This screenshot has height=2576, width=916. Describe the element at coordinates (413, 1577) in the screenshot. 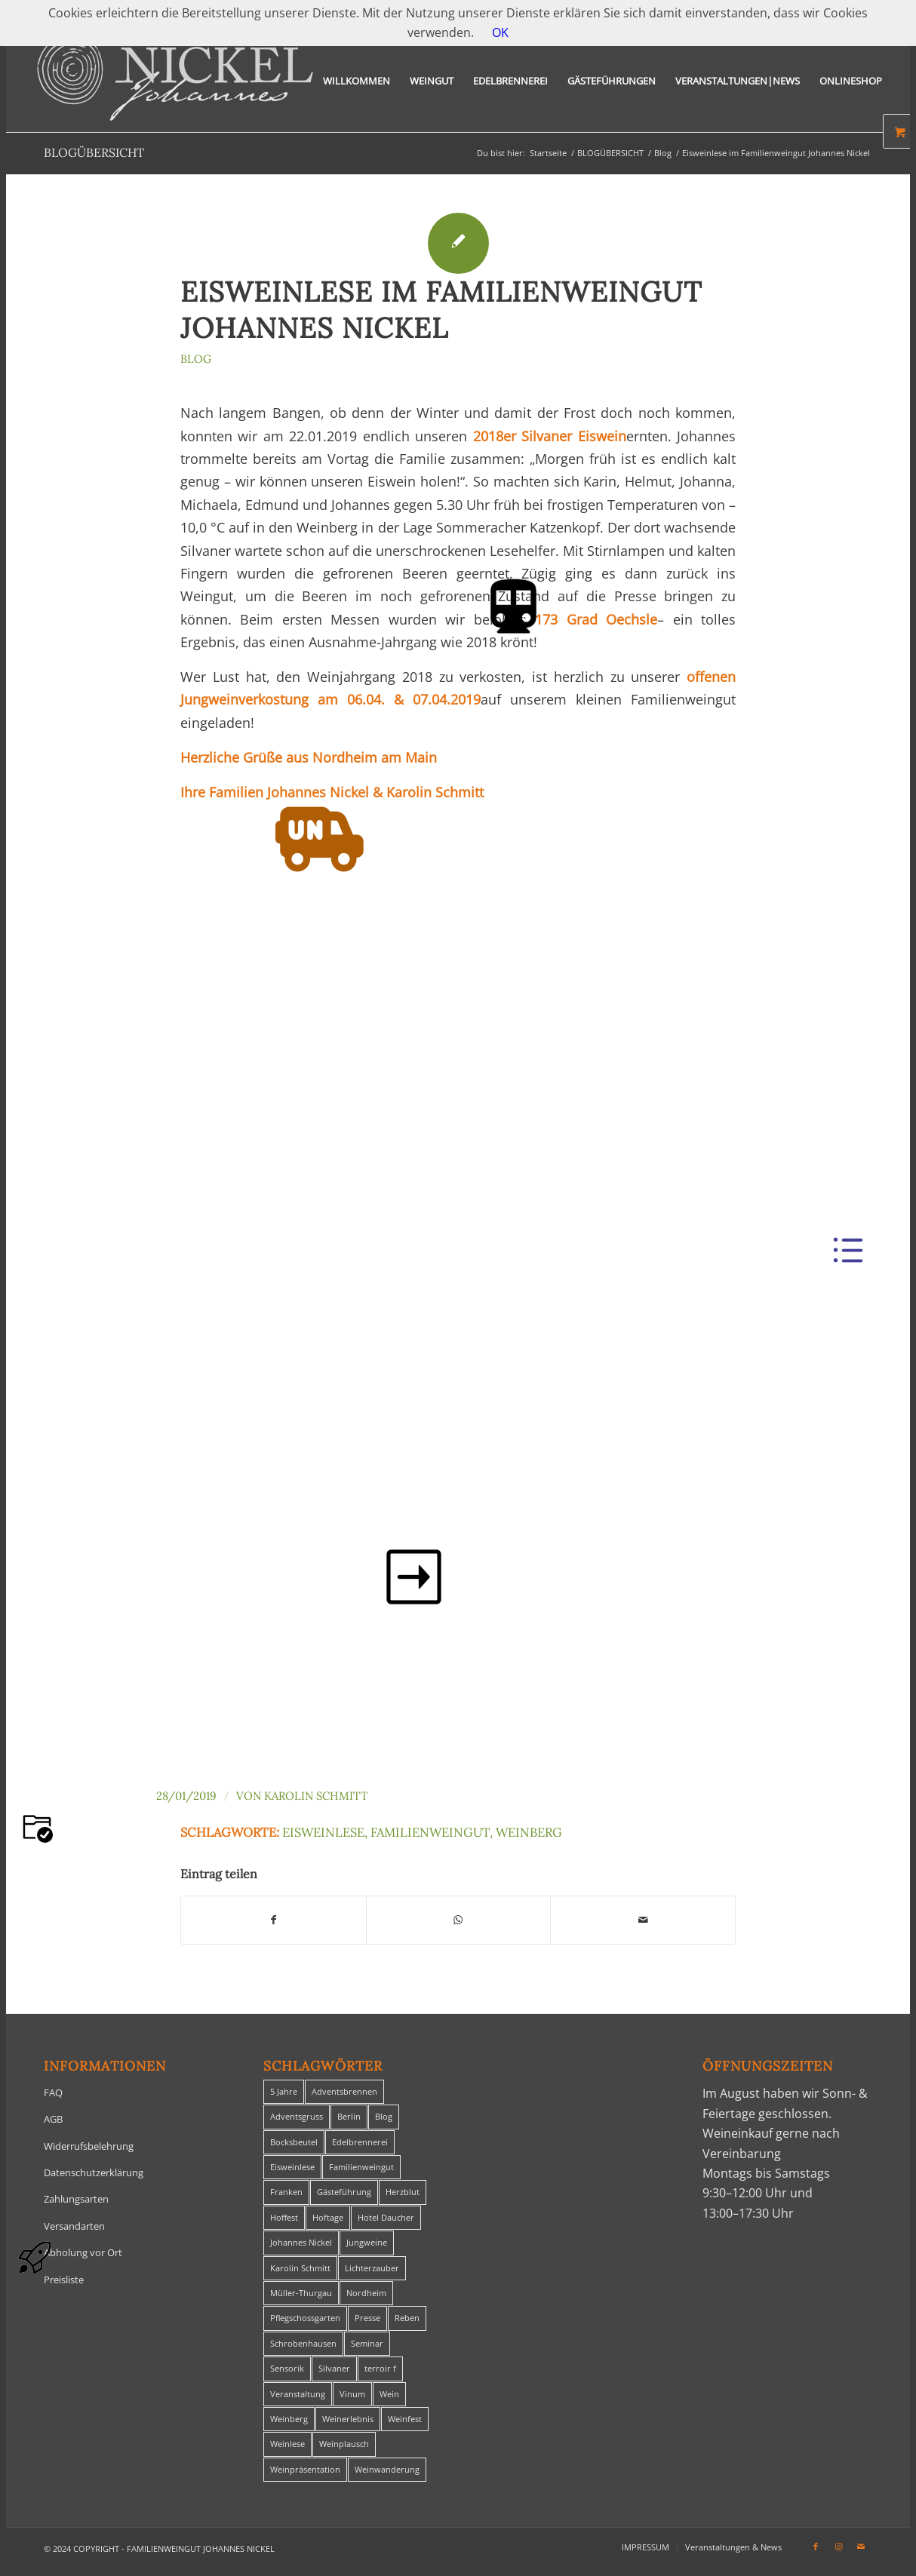

I see `indicates a renamed file in a diff view` at that location.